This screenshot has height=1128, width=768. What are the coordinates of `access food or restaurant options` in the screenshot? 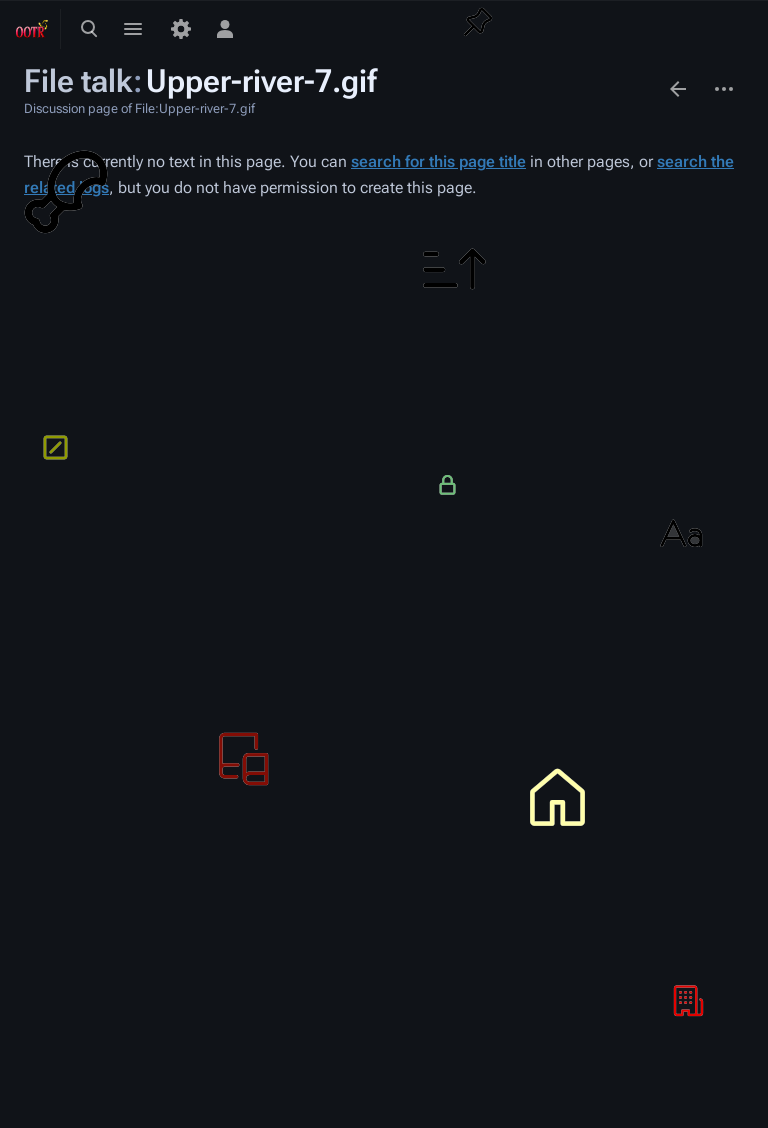 It's located at (66, 192).